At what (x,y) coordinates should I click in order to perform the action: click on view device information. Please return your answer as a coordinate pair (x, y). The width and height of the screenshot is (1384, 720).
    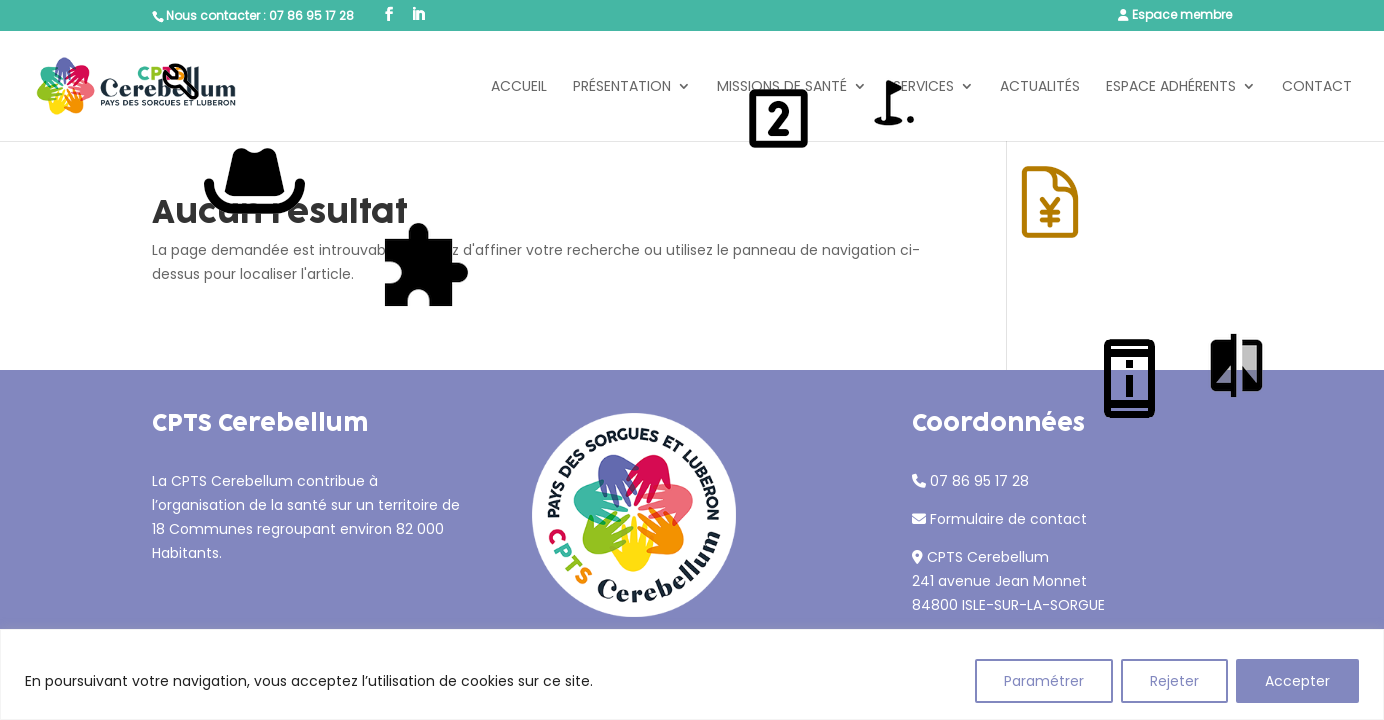
    Looking at the image, I should click on (1129, 378).